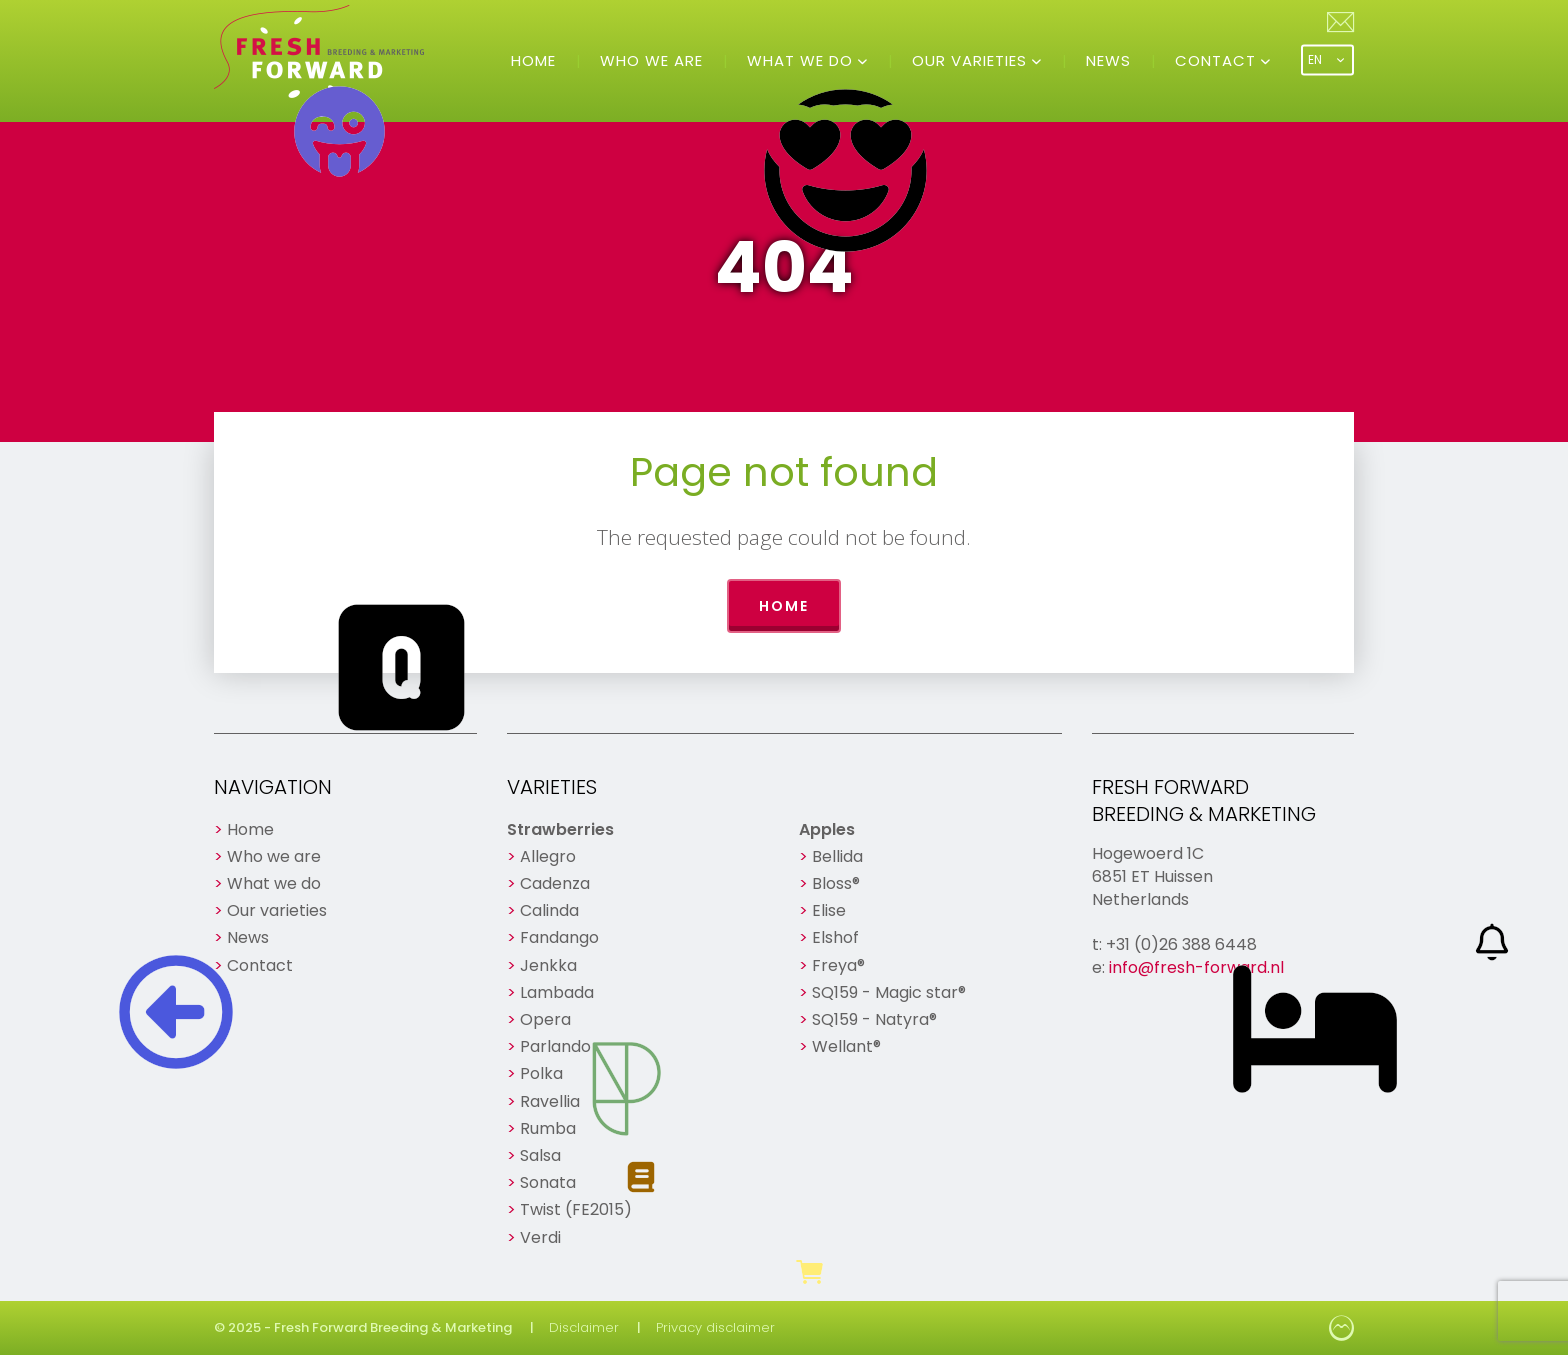 The height and width of the screenshot is (1355, 1568). What do you see at coordinates (810, 1272) in the screenshot?
I see `view your shopping cart` at bounding box center [810, 1272].